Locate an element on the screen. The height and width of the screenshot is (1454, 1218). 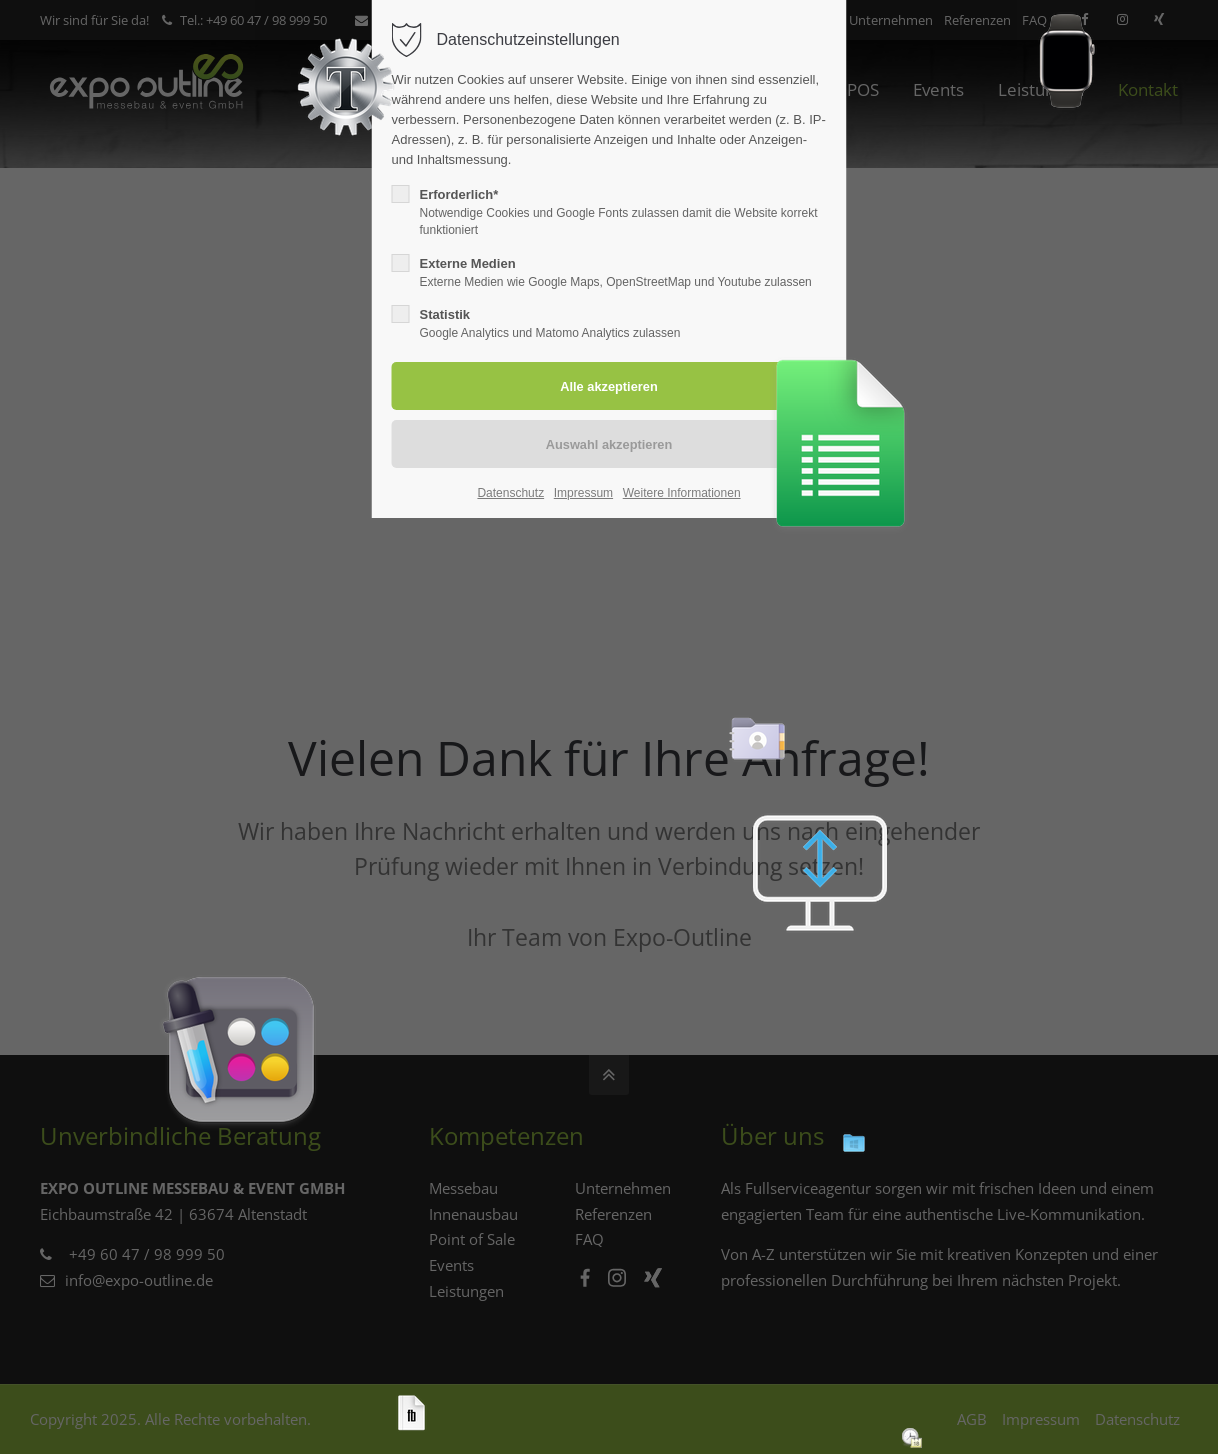
rotate or flip display orientation is located at coordinates (820, 873).